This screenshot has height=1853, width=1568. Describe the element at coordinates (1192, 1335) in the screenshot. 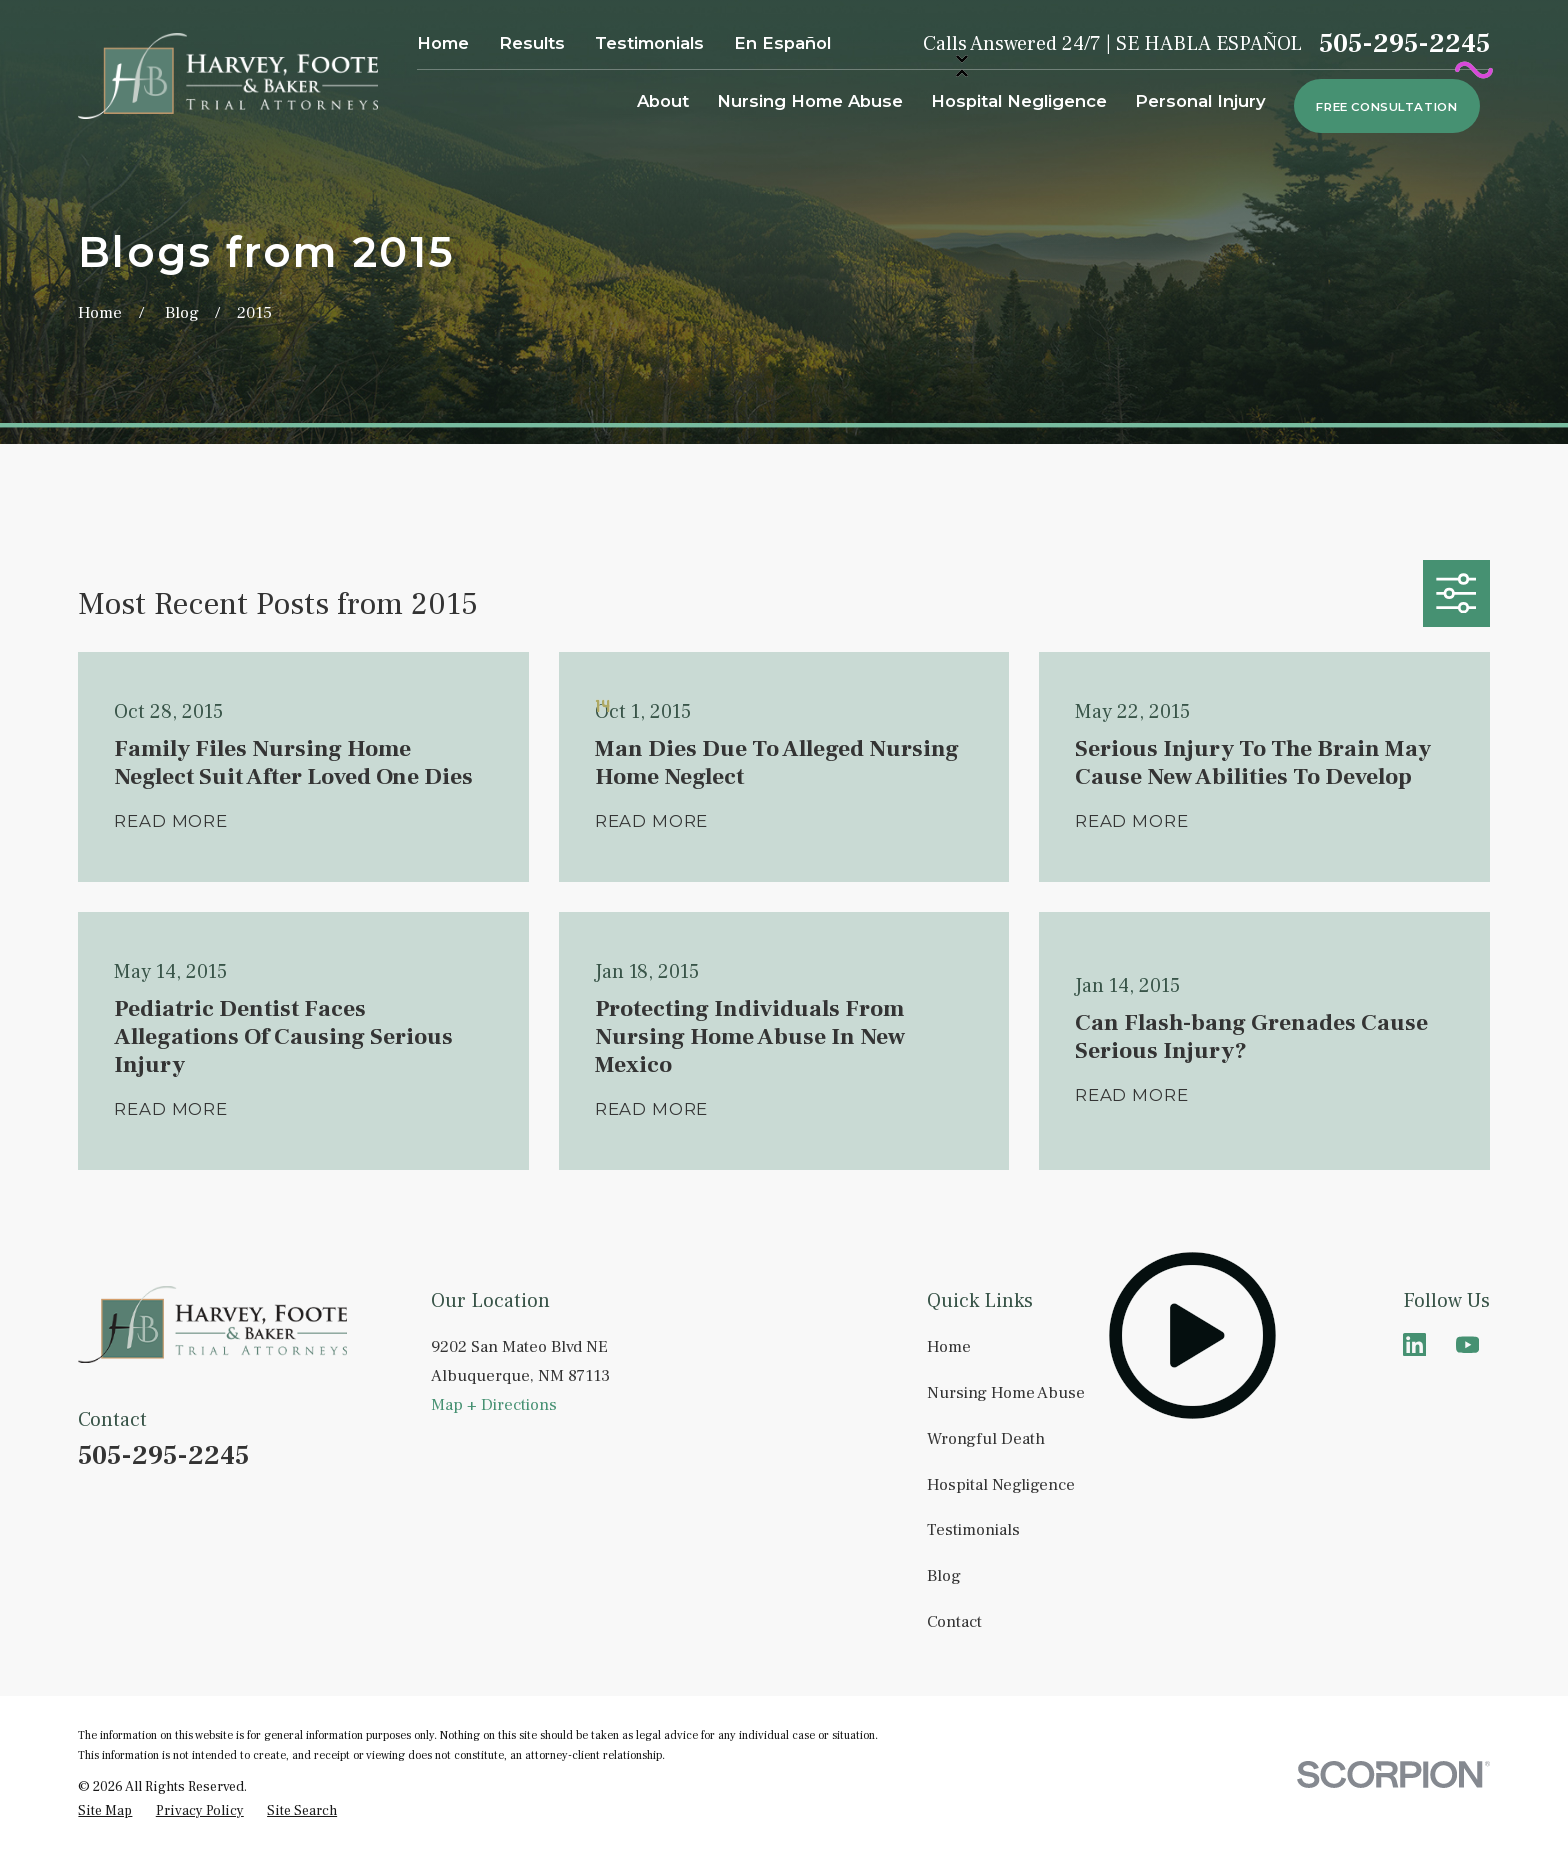

I see `play media or video content` at that location.